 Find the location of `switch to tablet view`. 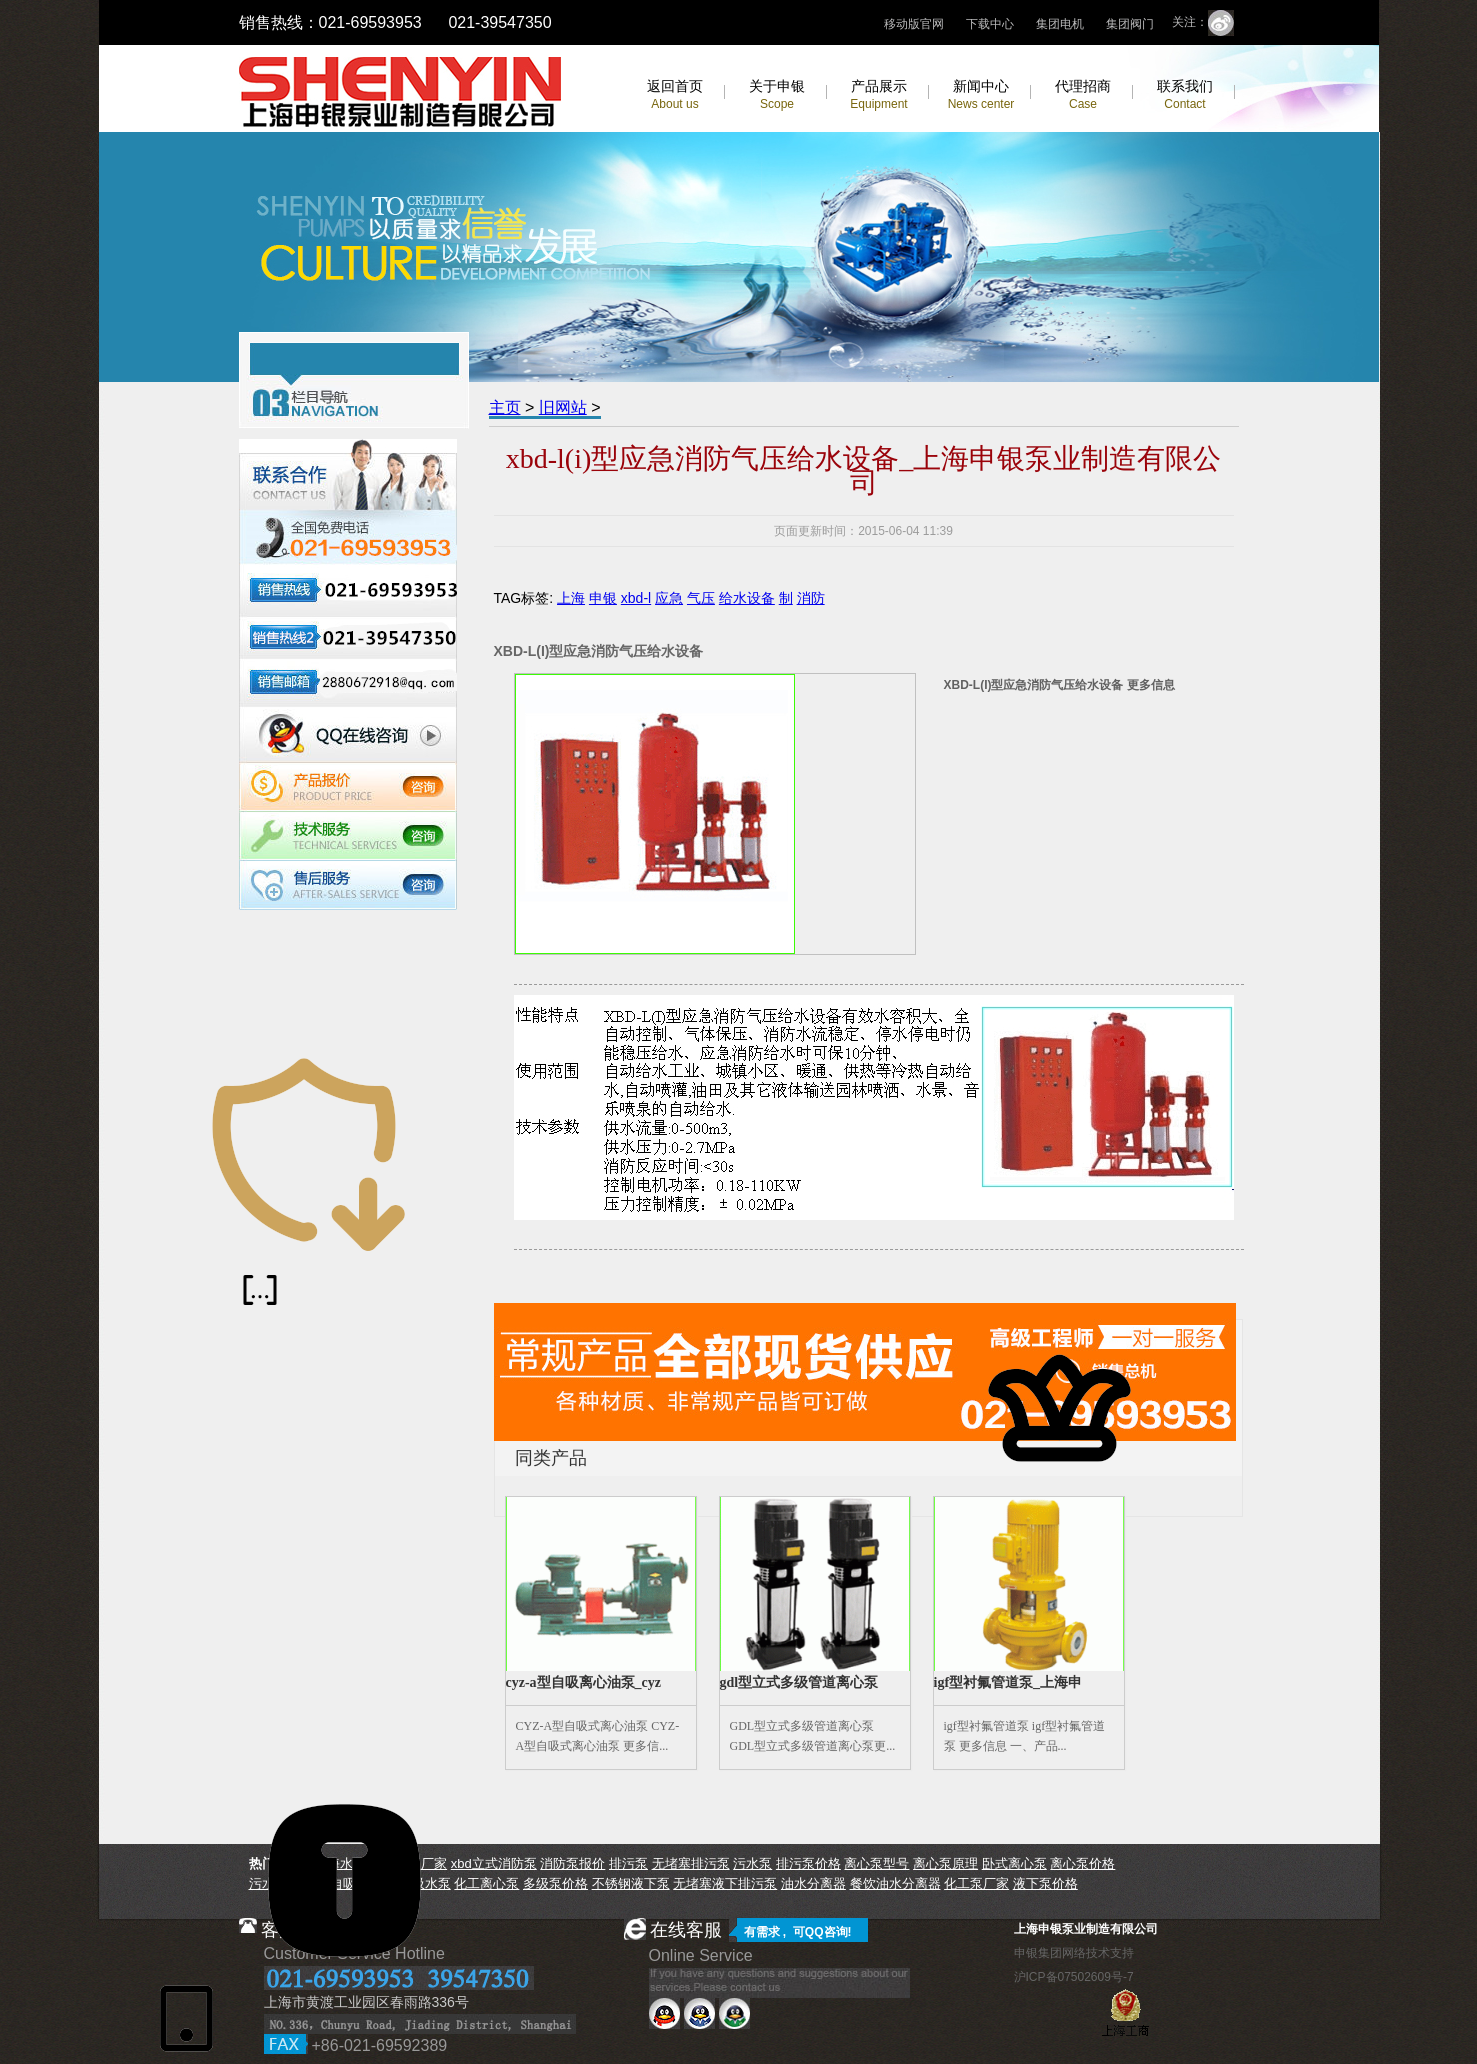

switch to tablet view is located at coordinates (186, 2018).